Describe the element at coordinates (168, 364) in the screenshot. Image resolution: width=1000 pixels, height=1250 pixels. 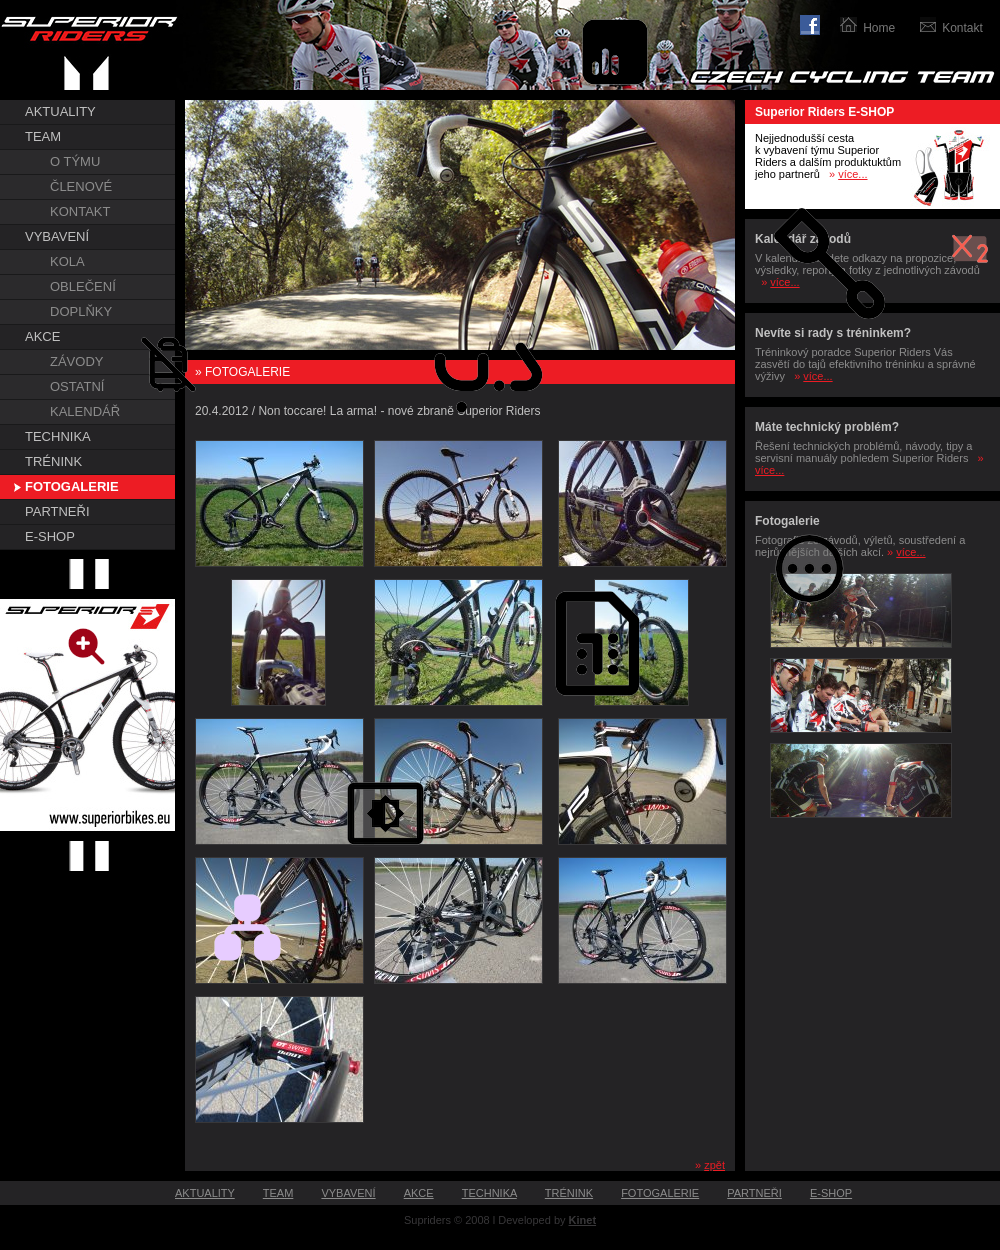
I see `no luggage allowed` at that location.